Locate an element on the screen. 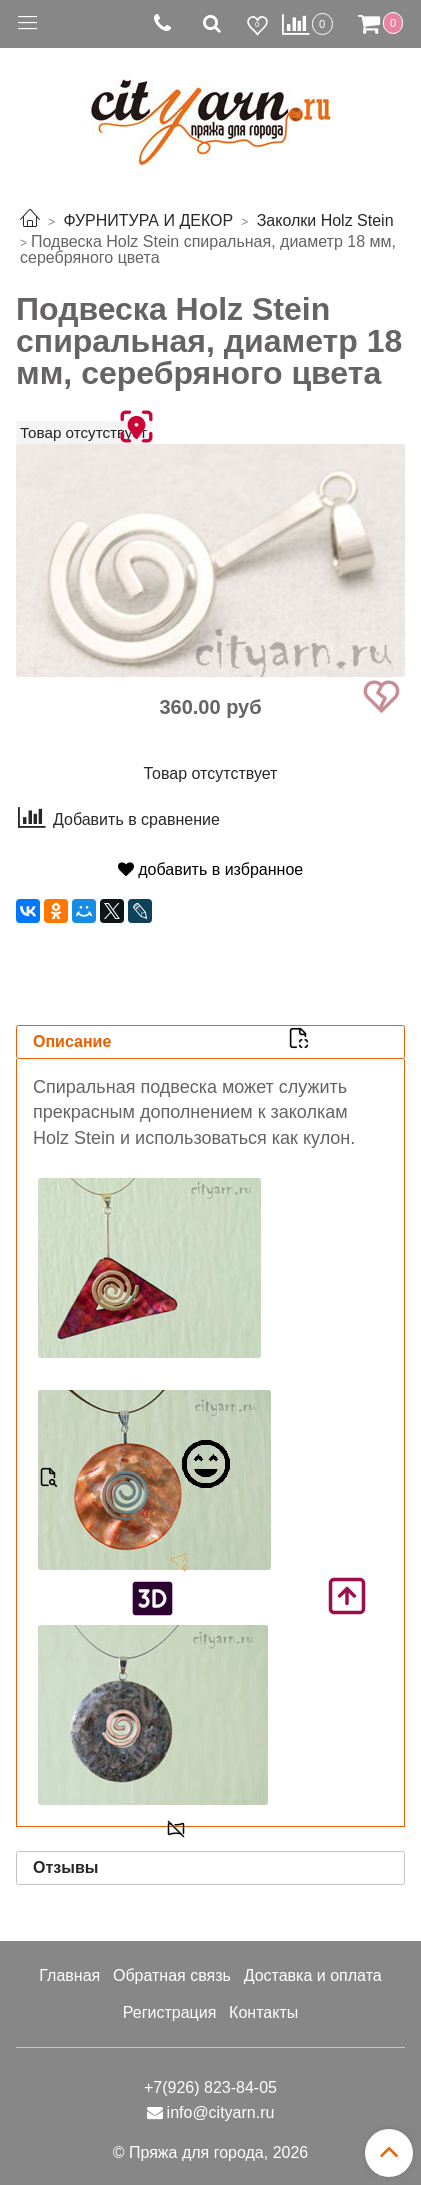 The width and height of the screenshot is (421, 2185). search within a document is located at coordinates (48, 1477).